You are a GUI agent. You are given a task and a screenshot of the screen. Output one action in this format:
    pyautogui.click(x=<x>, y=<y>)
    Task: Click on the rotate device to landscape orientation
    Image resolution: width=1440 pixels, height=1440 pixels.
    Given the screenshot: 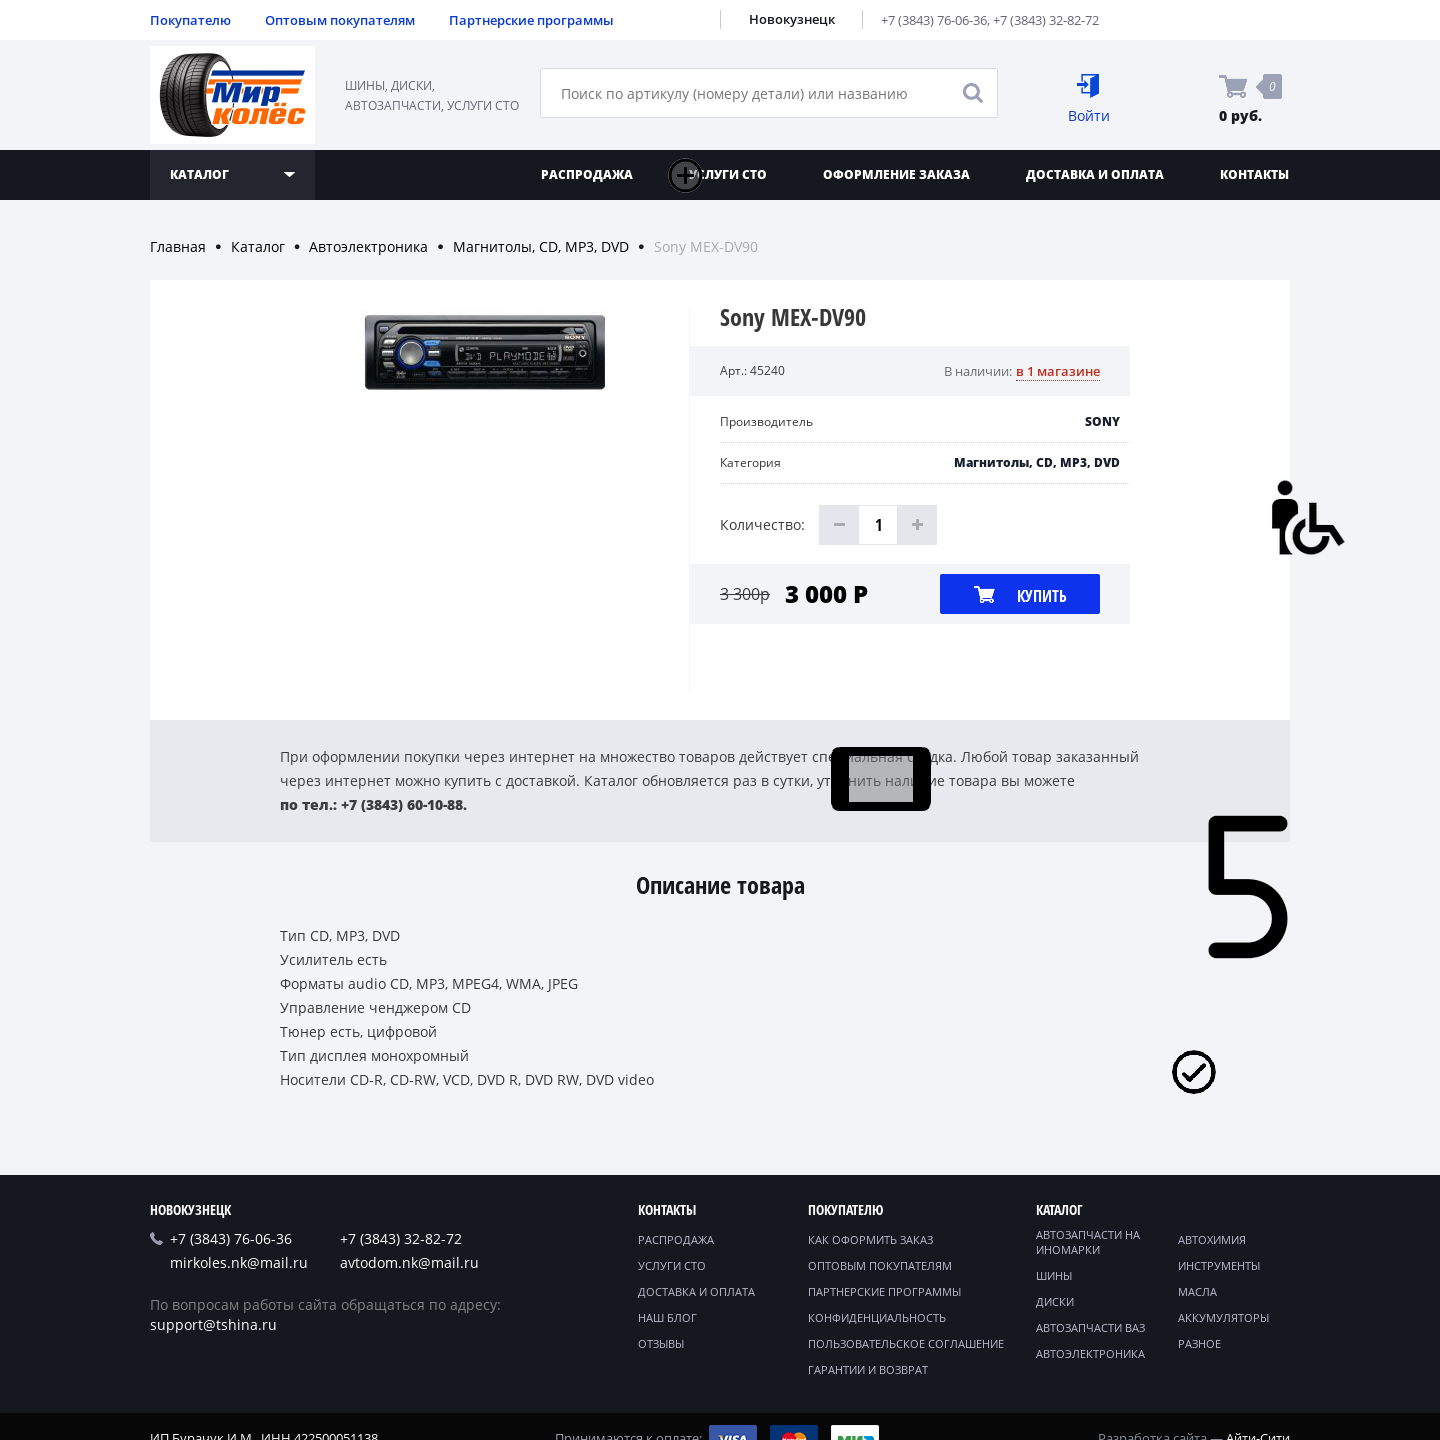 What is the action you would take?
    pyautogui.click(x=881, y=779)
    